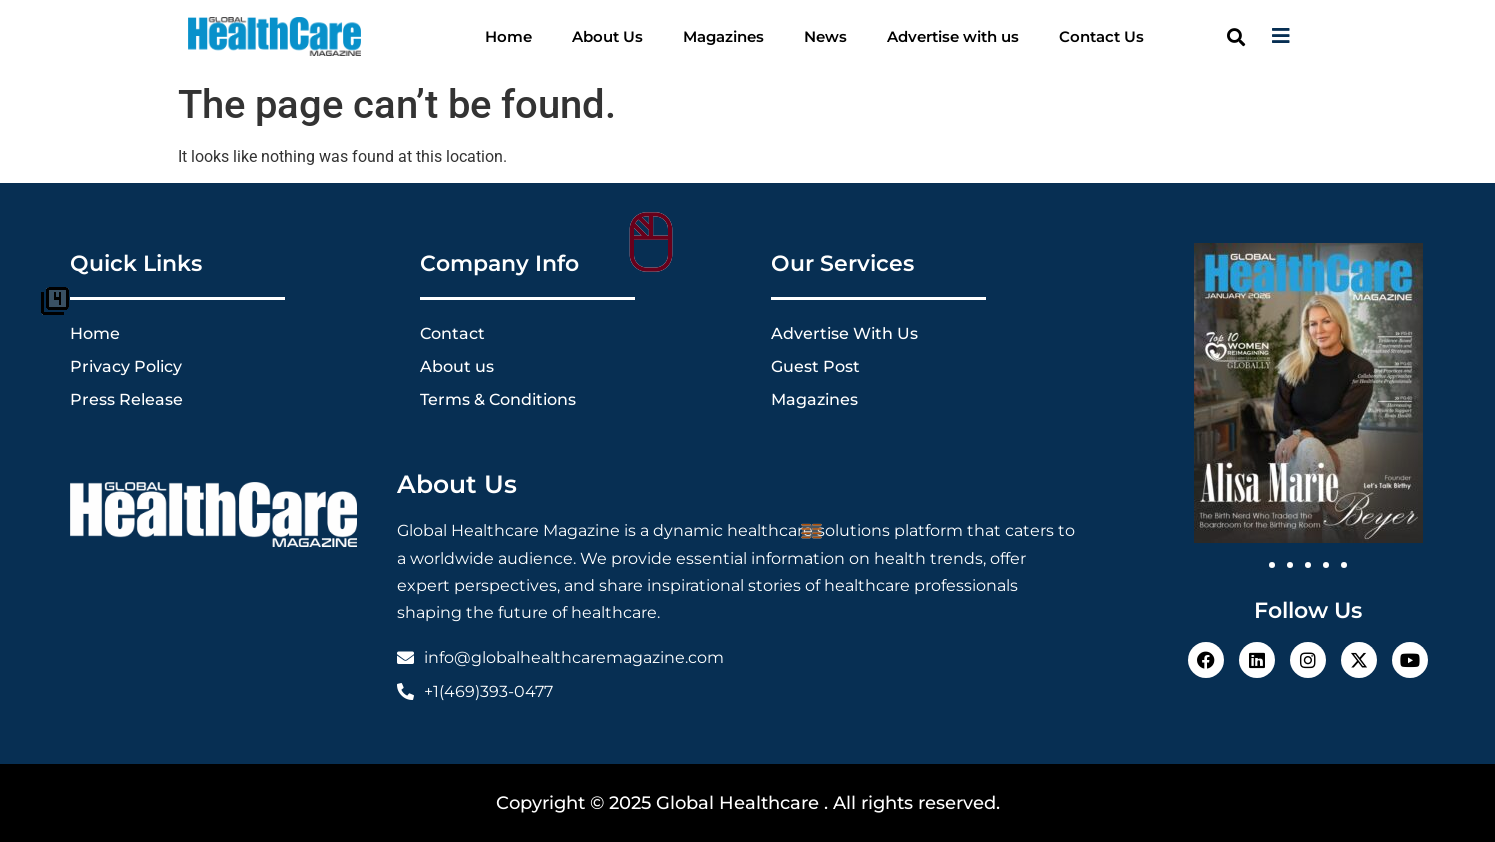  Describe the element at coordinates (811, 531) in the screenshot. I see `switch to multi-column text layout` at that location.